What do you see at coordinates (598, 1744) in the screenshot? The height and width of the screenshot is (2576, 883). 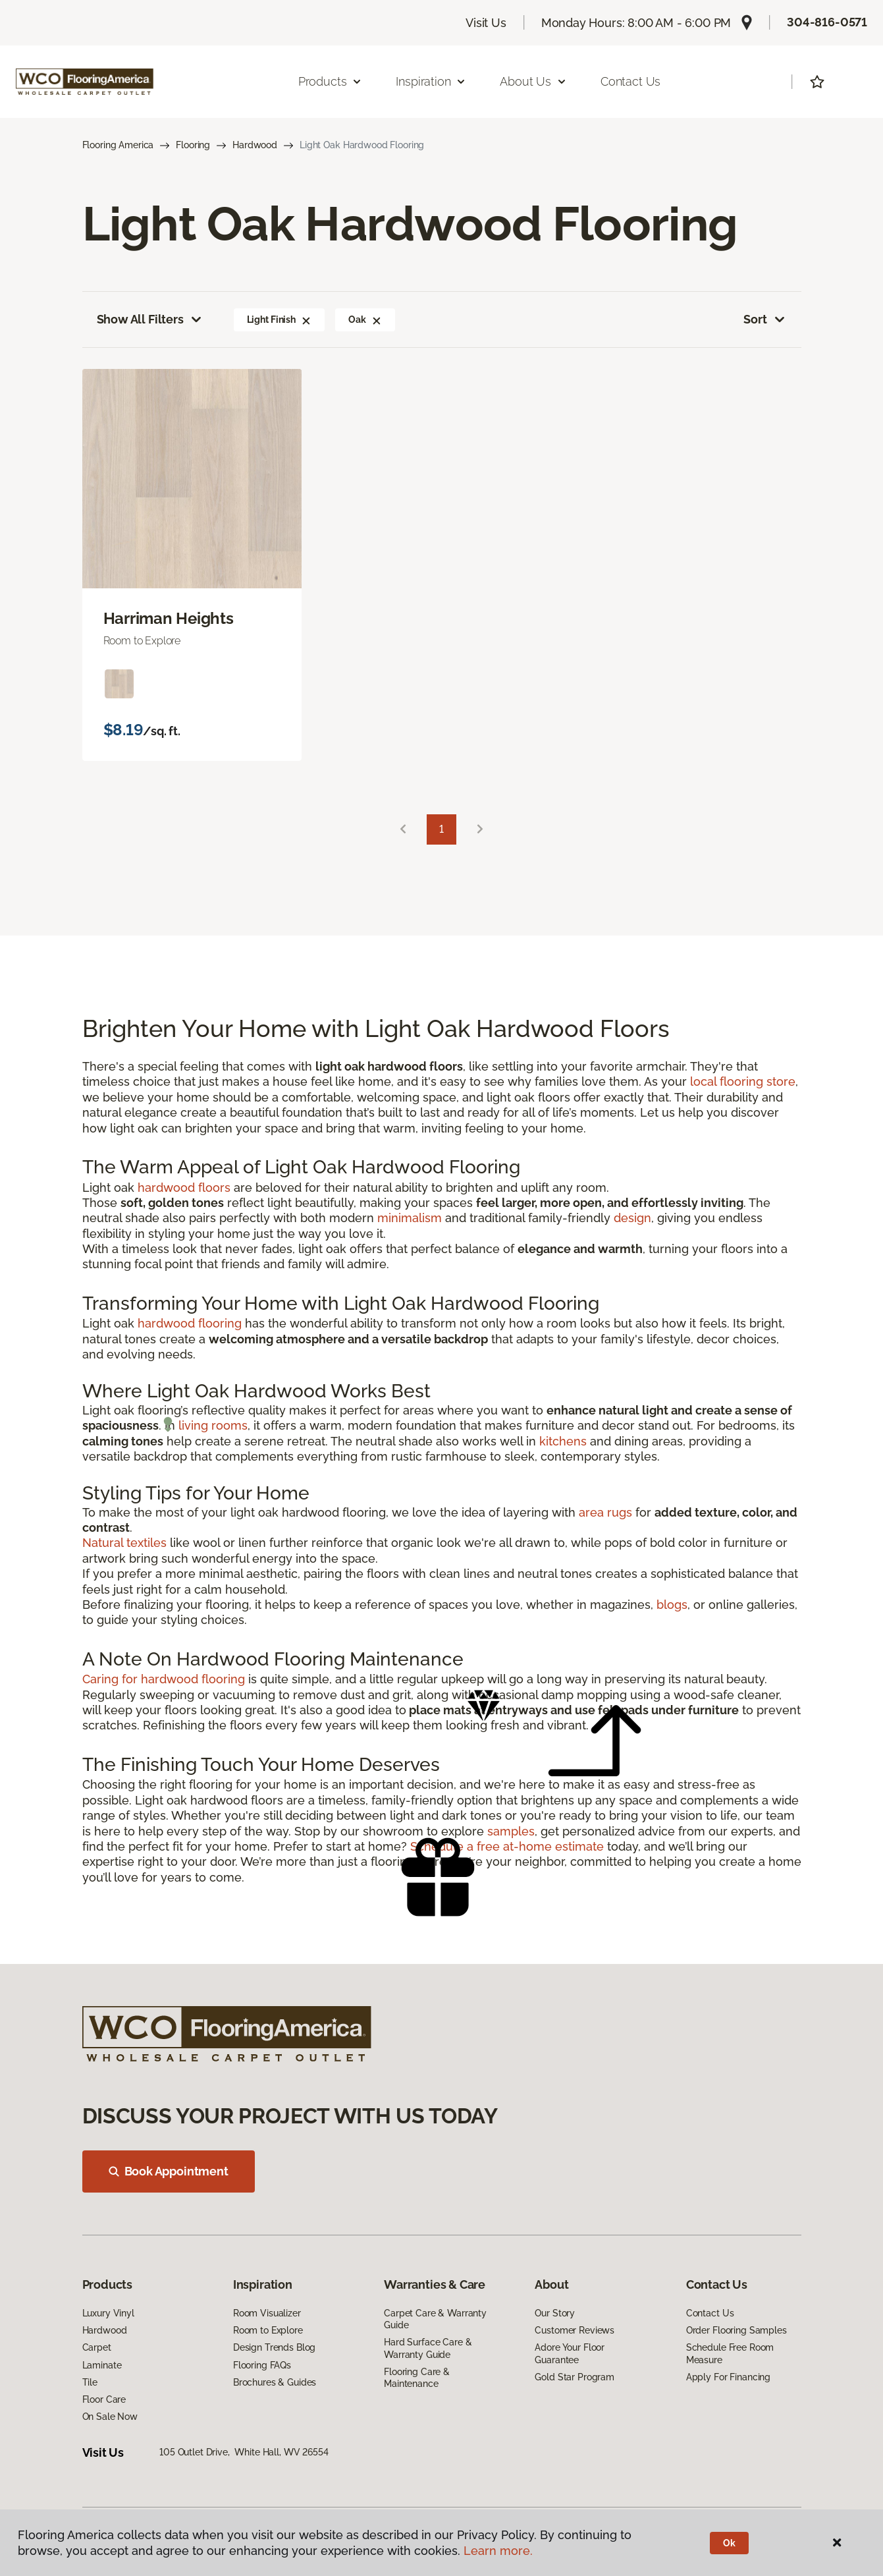 I see `turn right then continue forward` at bounding box center [598, 1744].